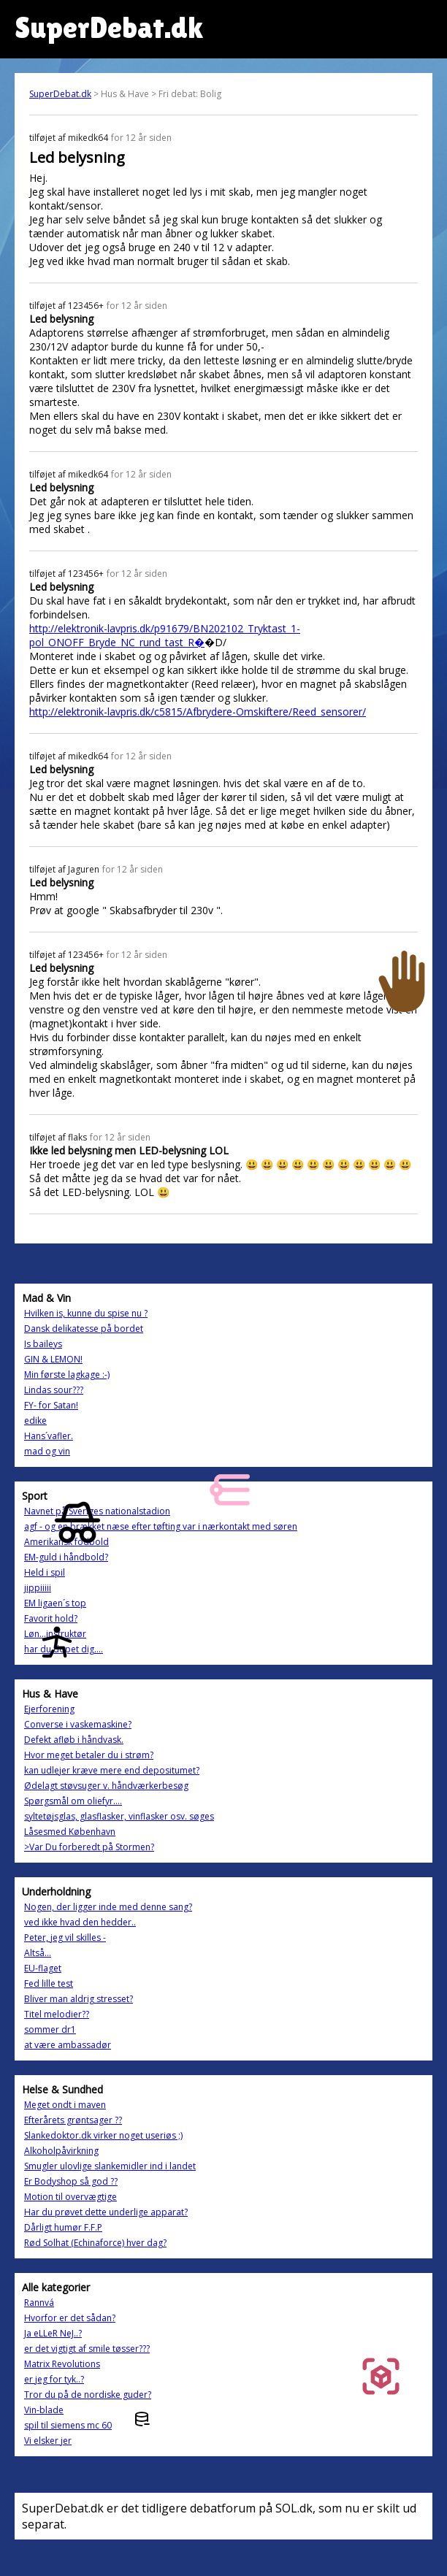 This screenshot has width=447, height=2576. I want to click on adjust text alignment settings, so click(229, 1490).